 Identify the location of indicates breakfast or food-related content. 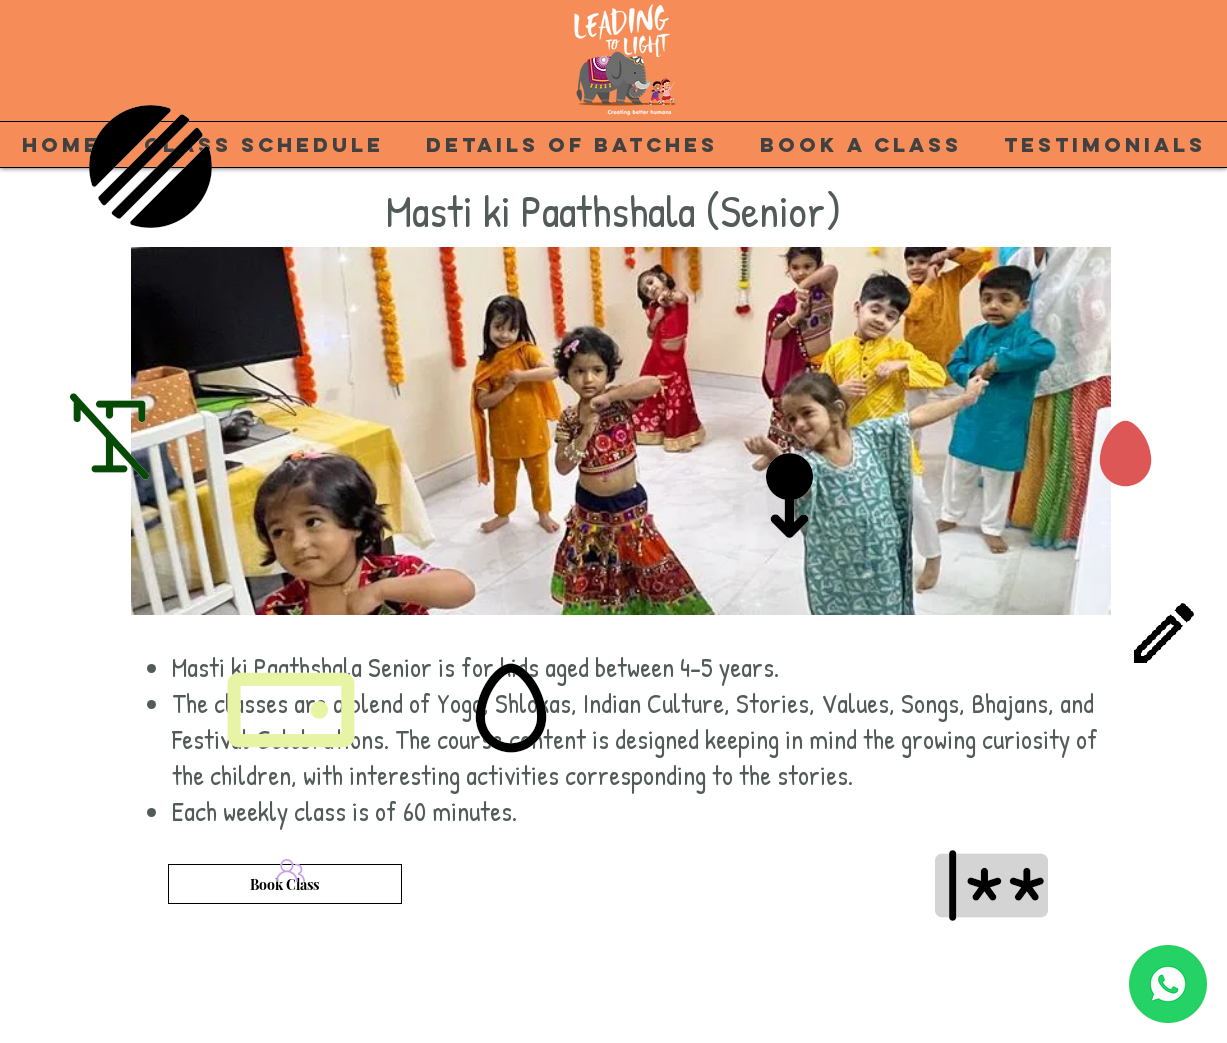
(1125, 453).